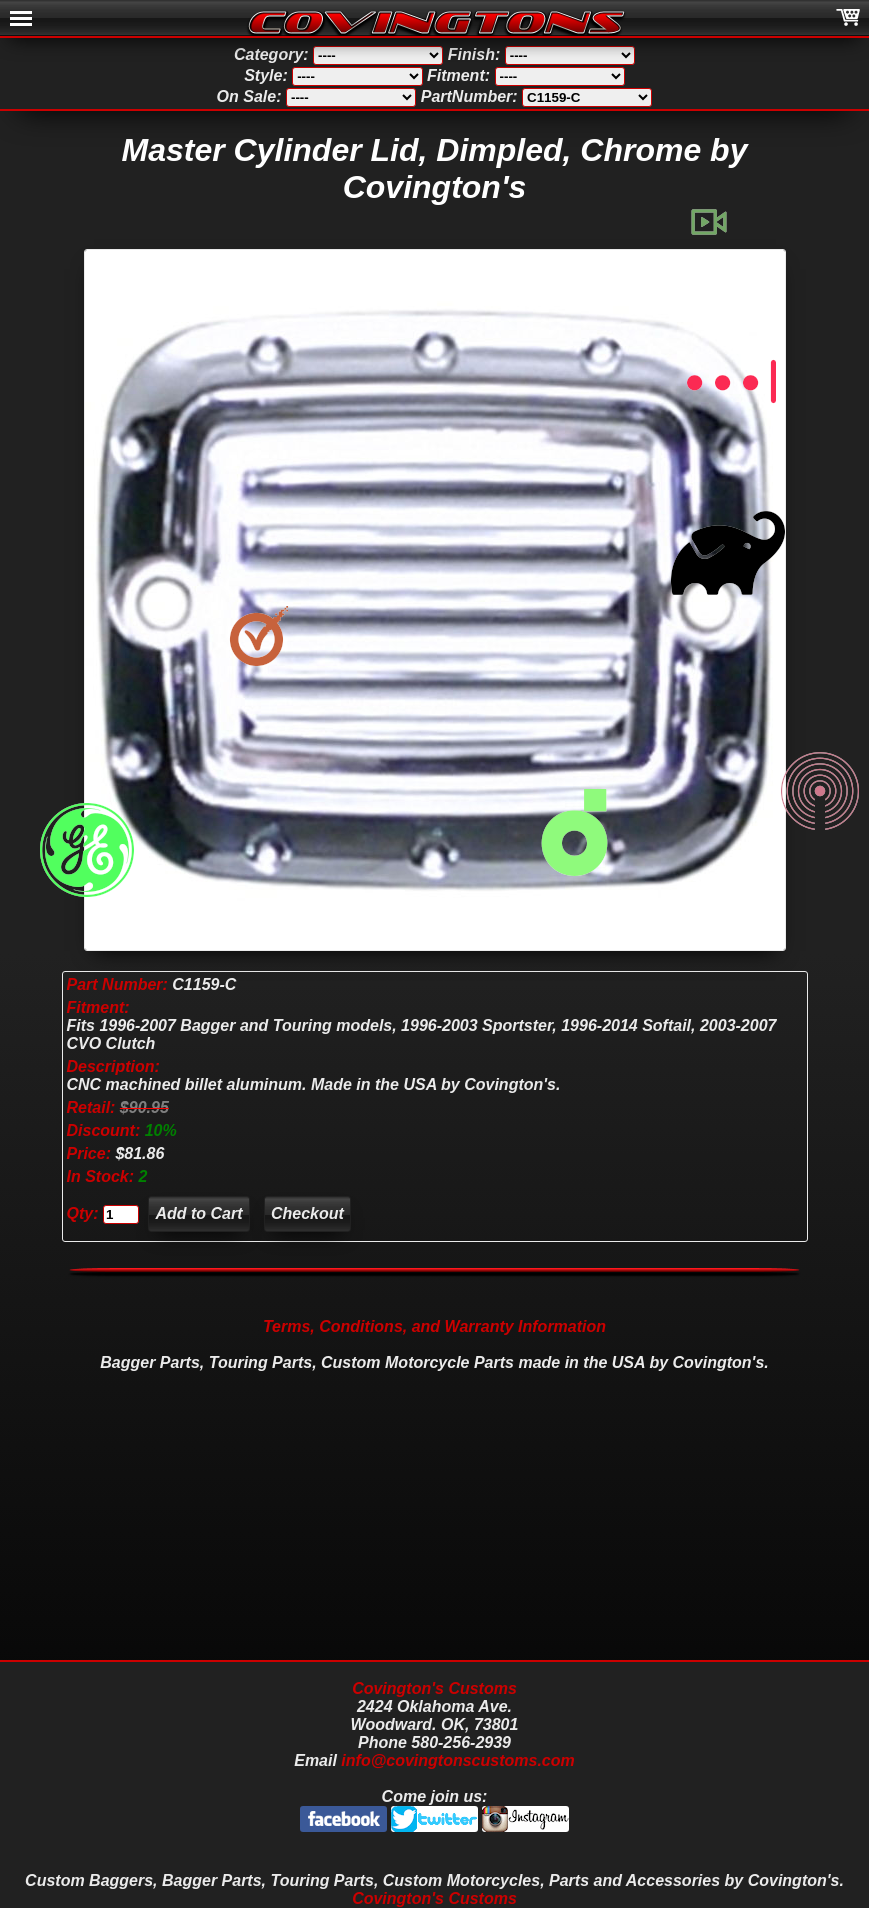  Describe the element at coordinates (574, 832) in the screenshot. I see `open depositphotos stock image library` at that location.